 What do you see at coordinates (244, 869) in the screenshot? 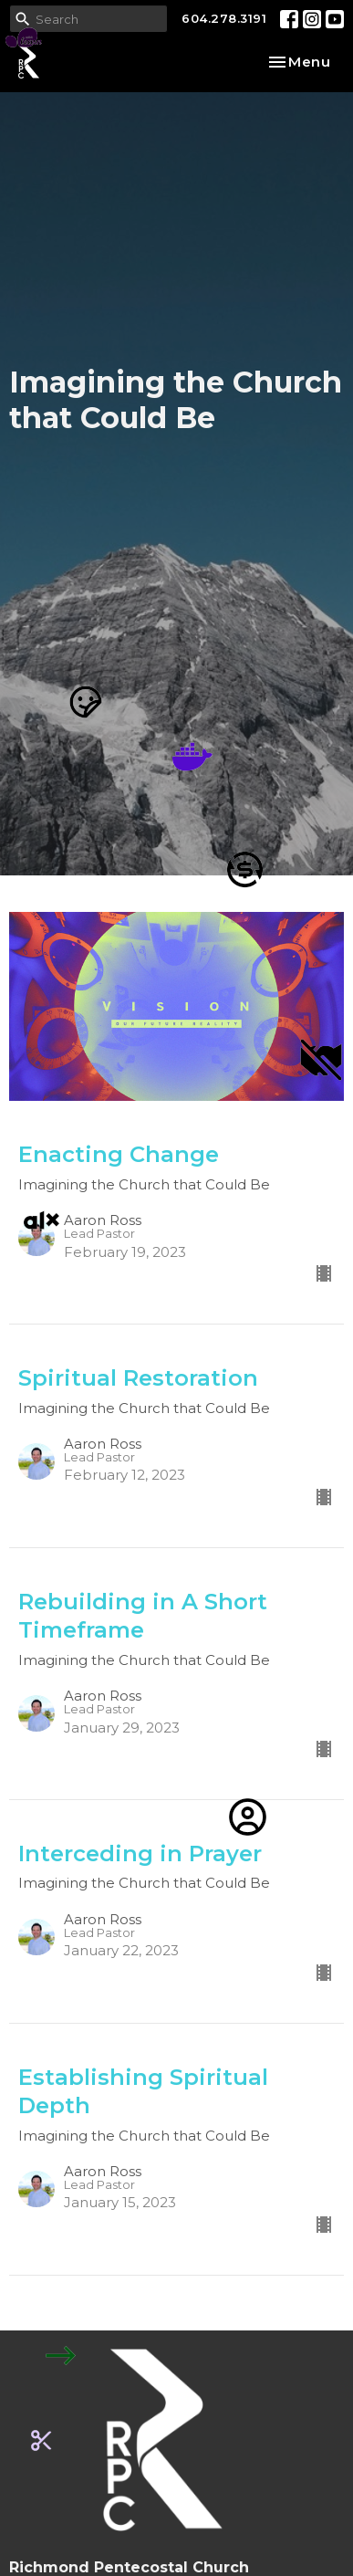
I see `currency exchange or conversion` at bounding box center [244, 869].